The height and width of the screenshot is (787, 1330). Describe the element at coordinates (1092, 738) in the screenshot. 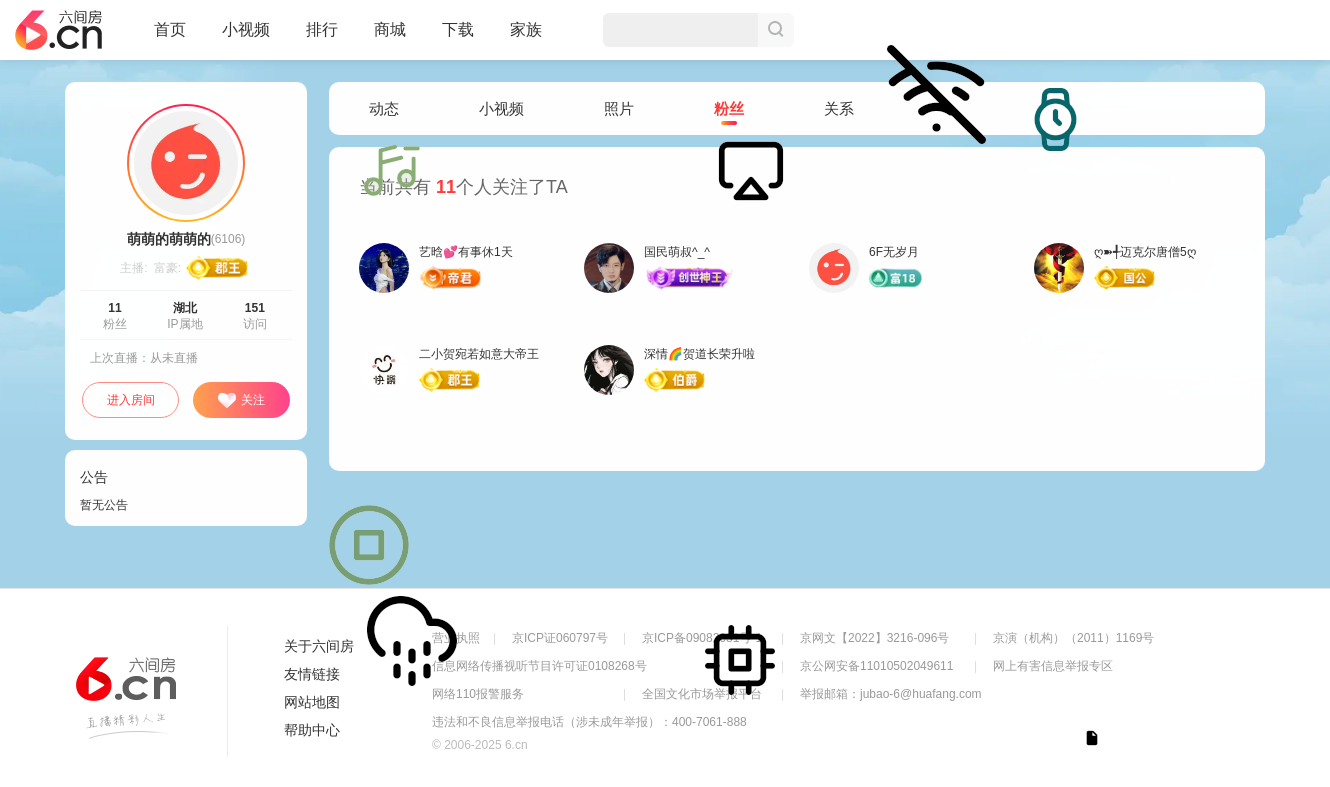

I see `view or open a file` at that location.